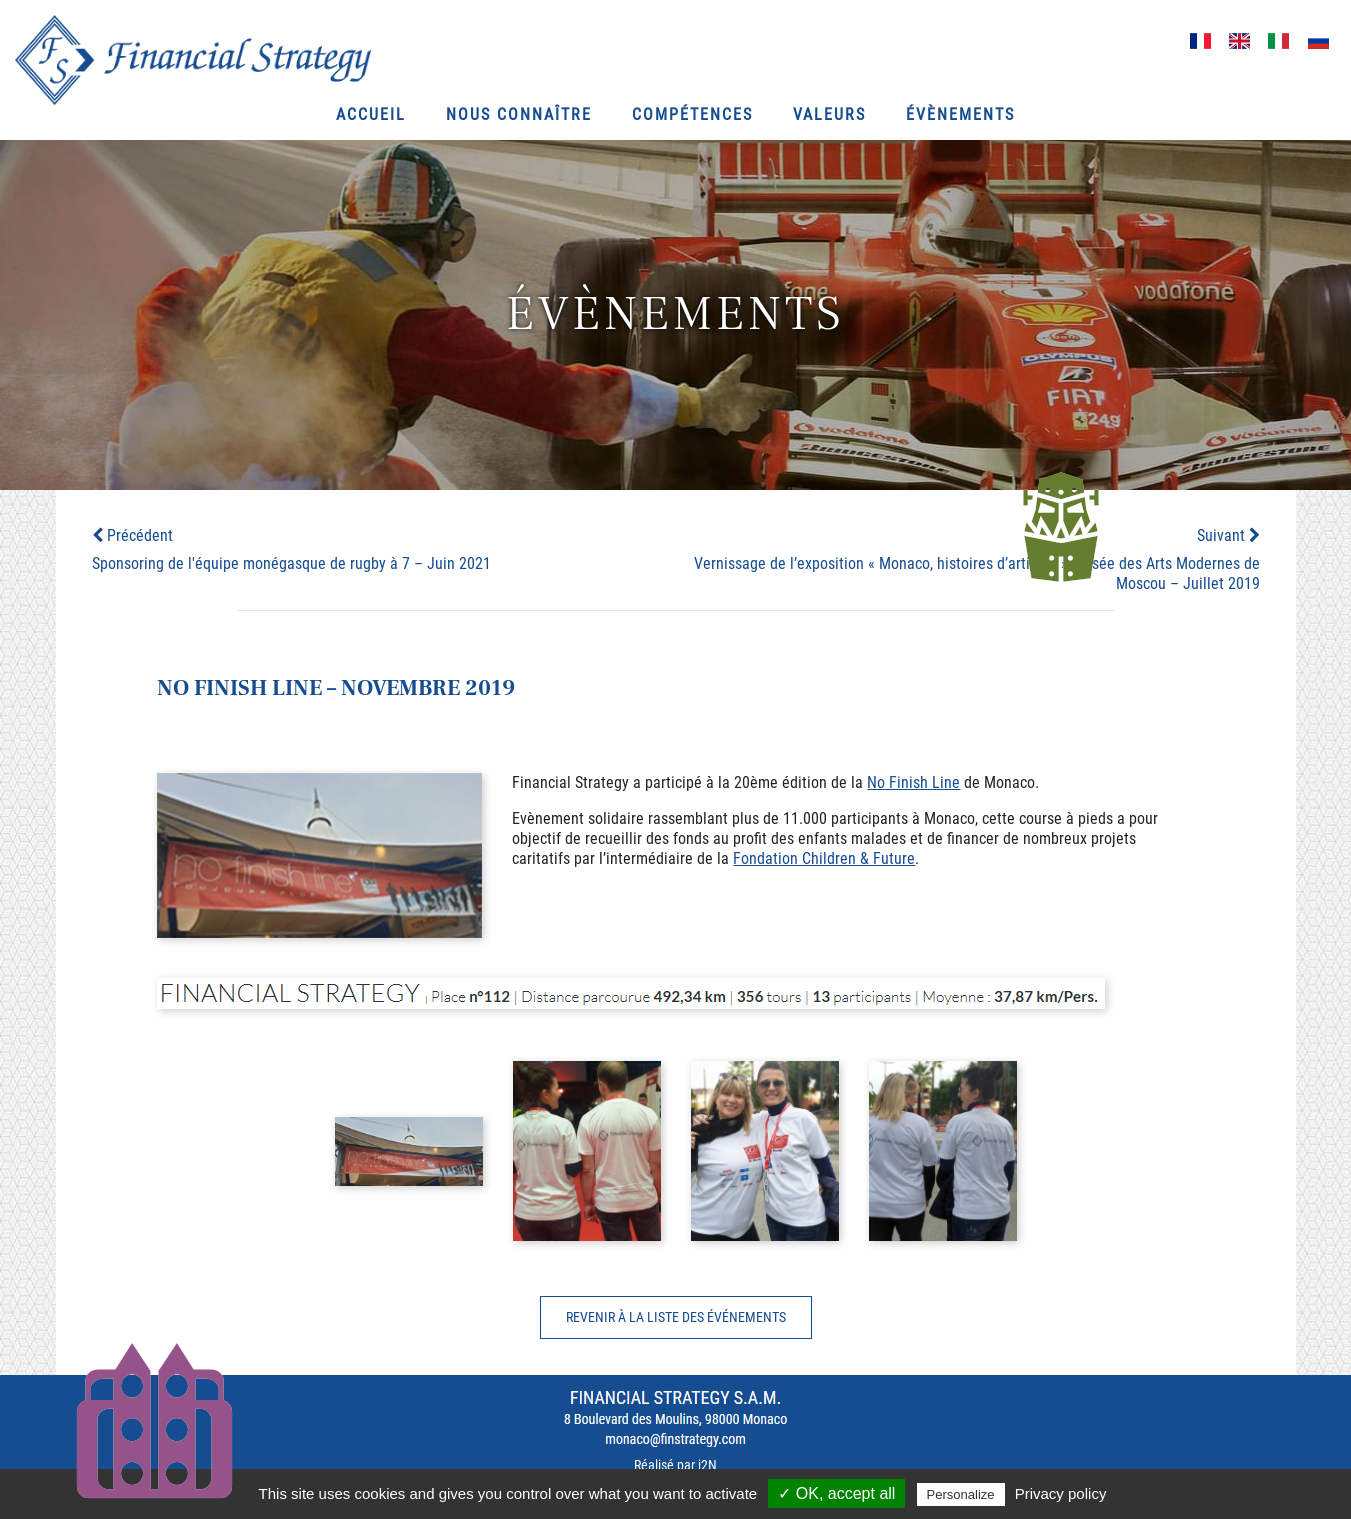 The image size is (1351, 1519). I want to click on select metal golem character or unit, so click(1061, 527).